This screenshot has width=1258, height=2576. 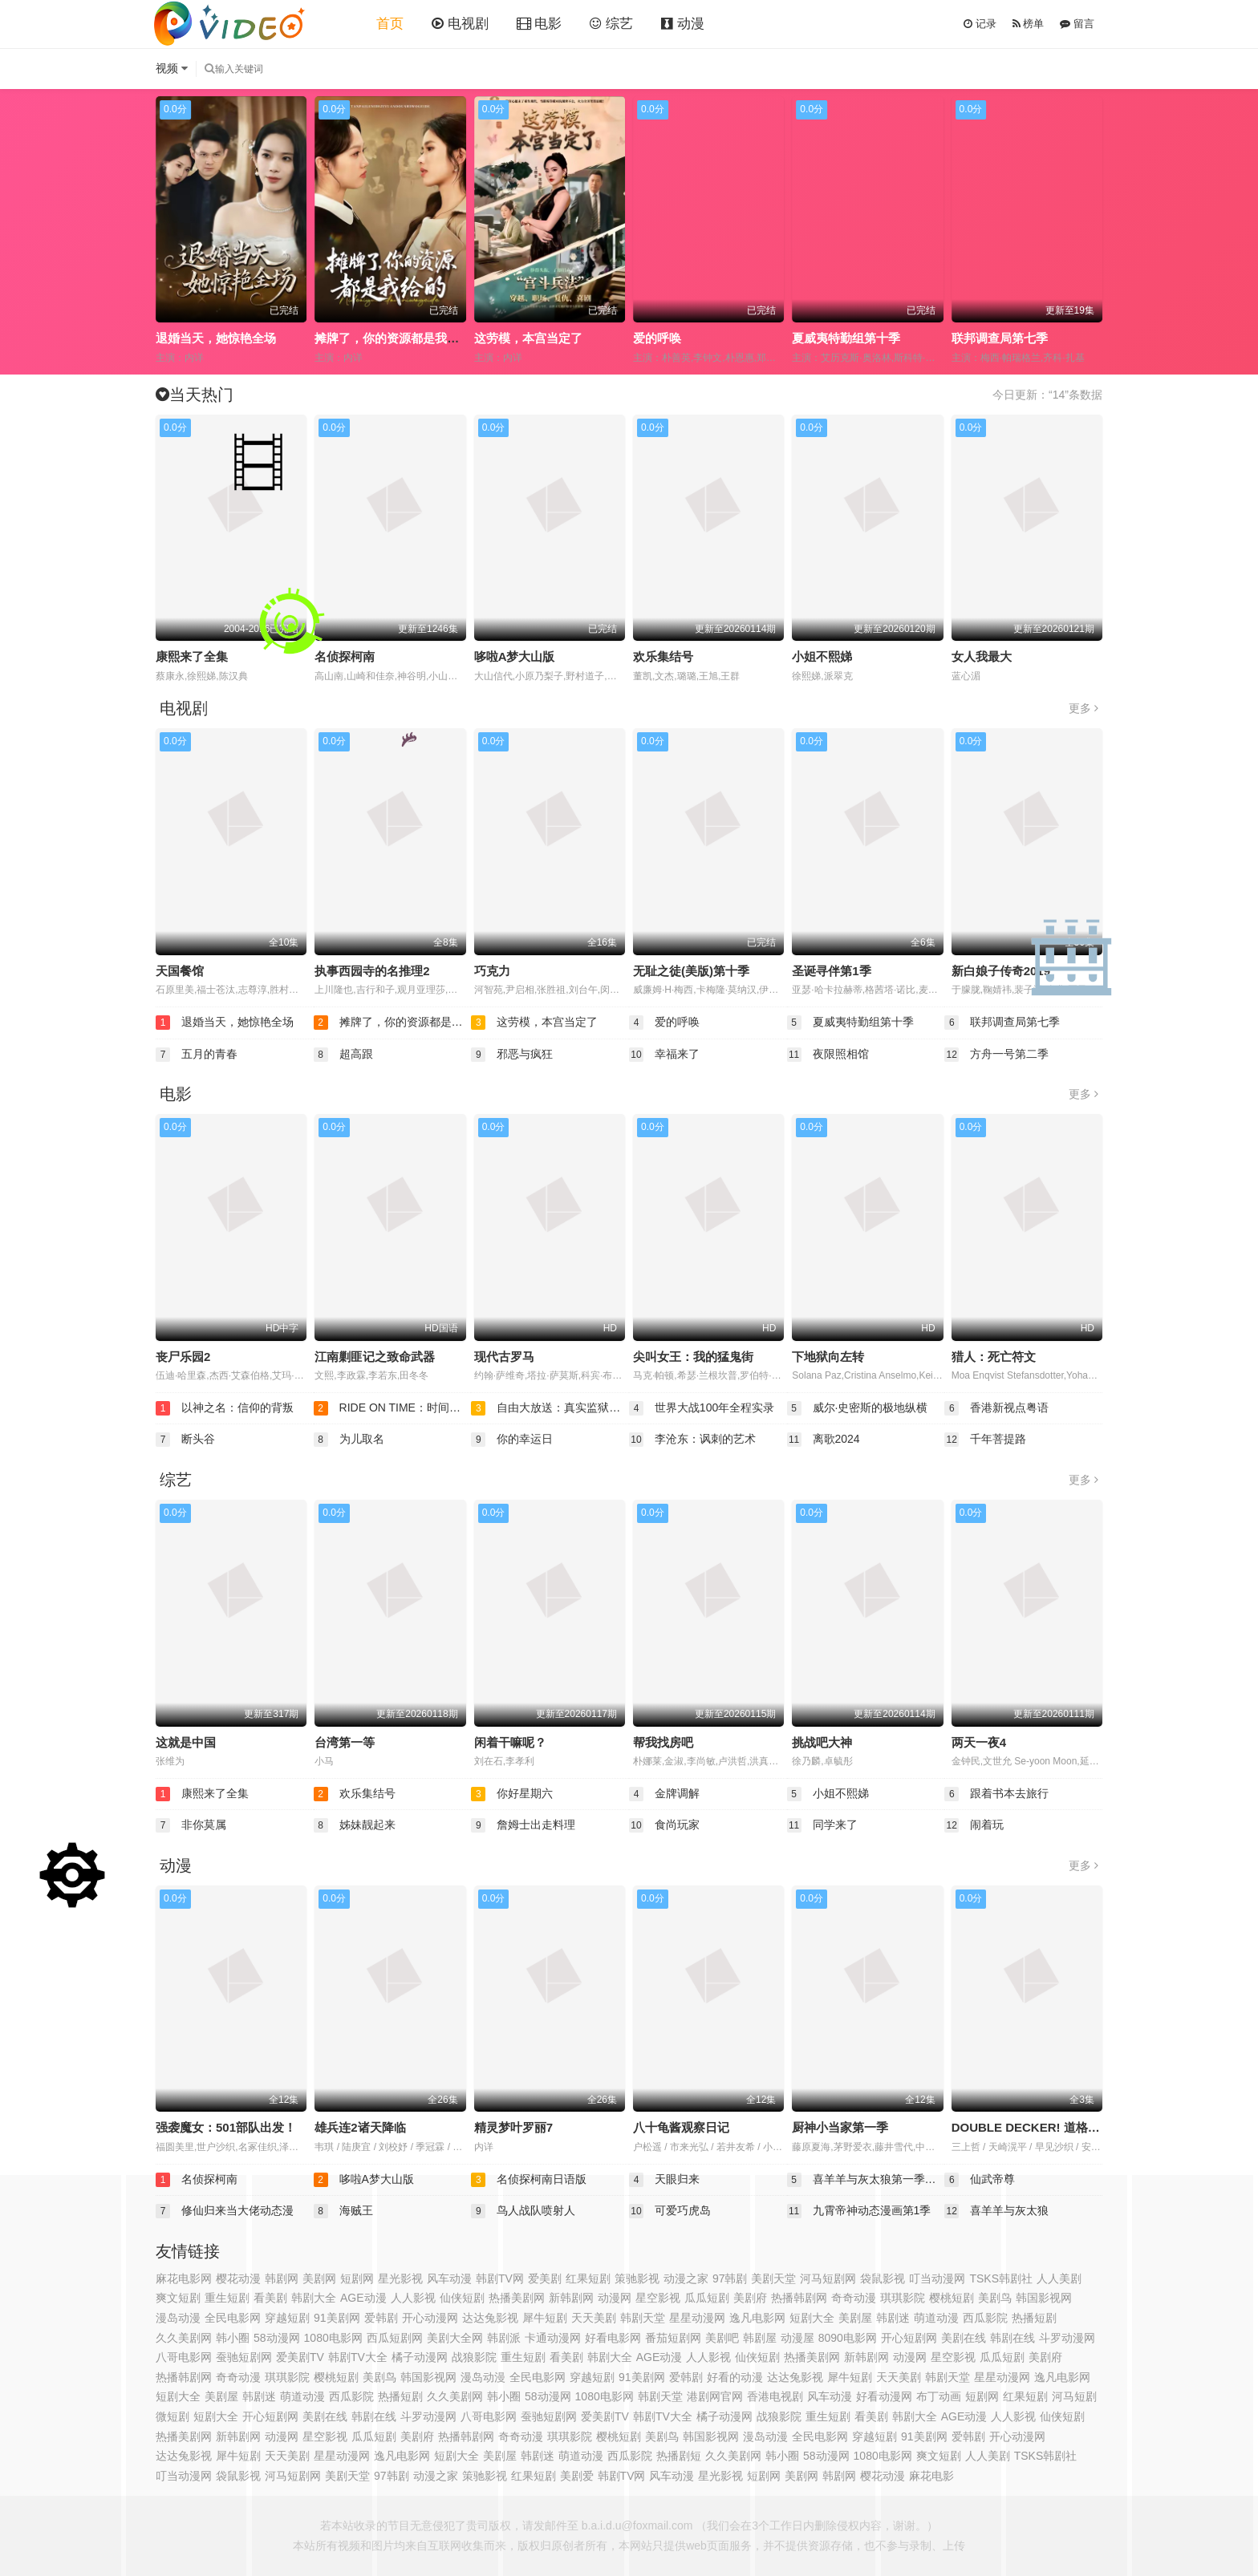 What do you see at coordinates (72, 1875) in the screenshot?
I see `access settings or preferences` at bounding box center [72, 1875].